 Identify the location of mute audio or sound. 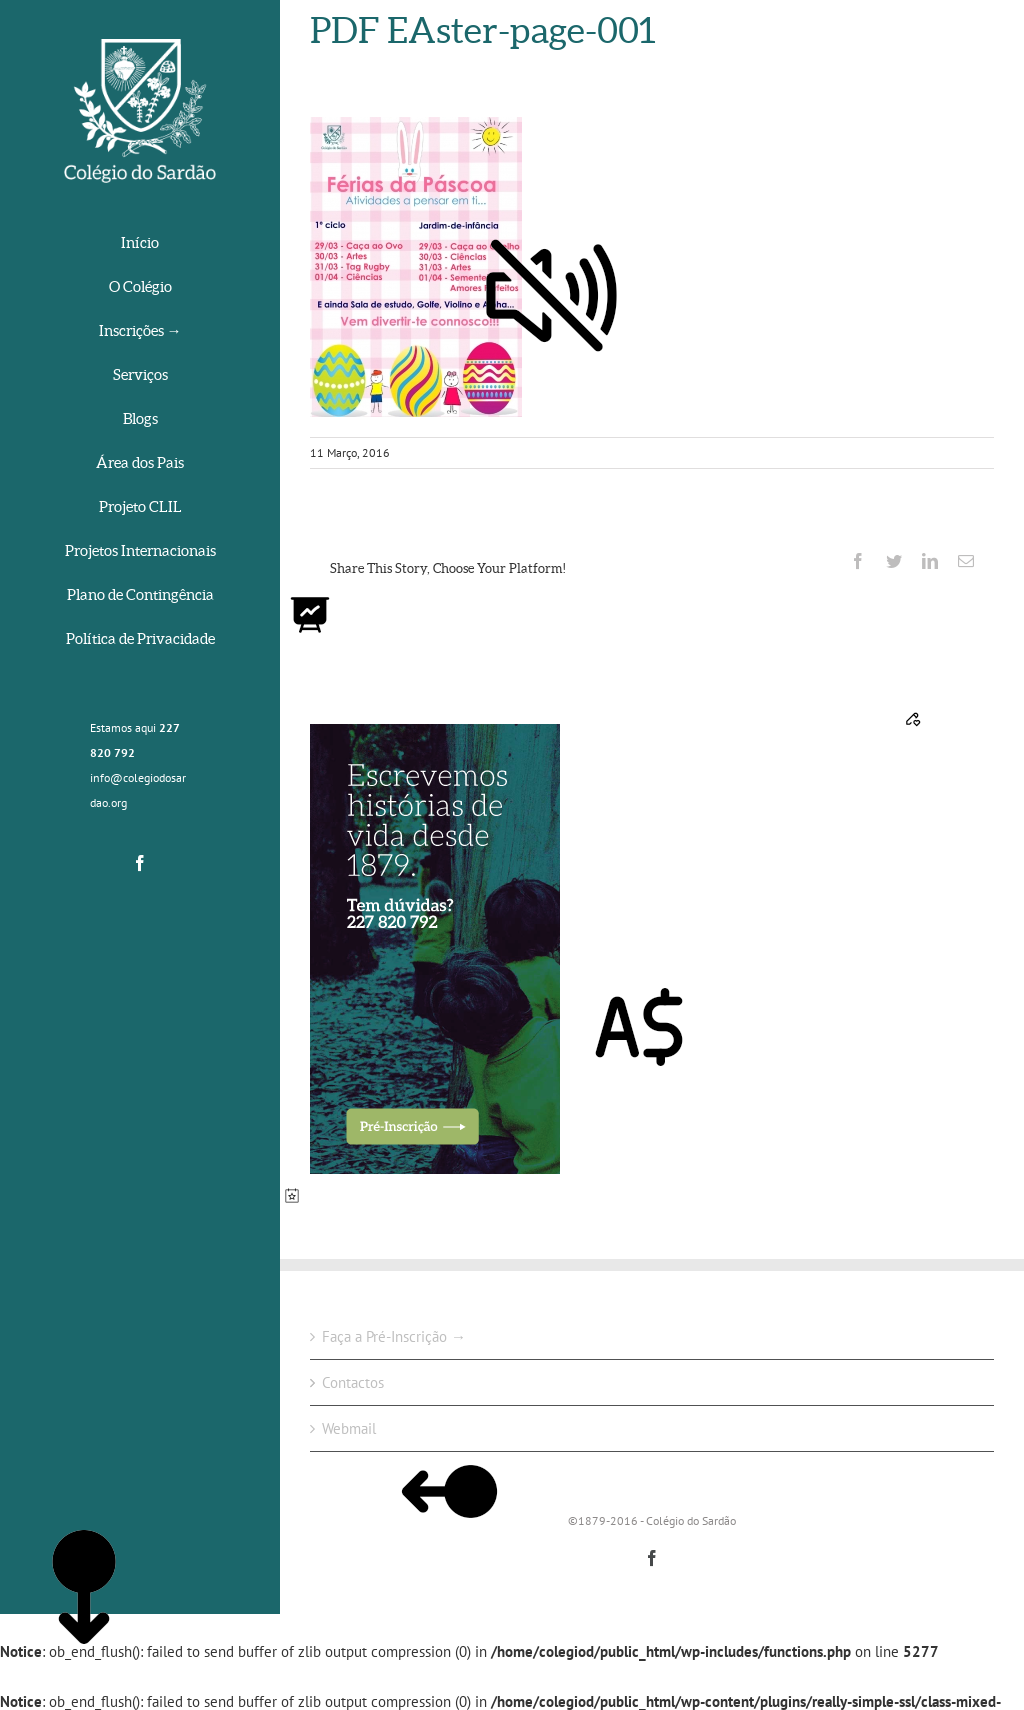
(551, 295).